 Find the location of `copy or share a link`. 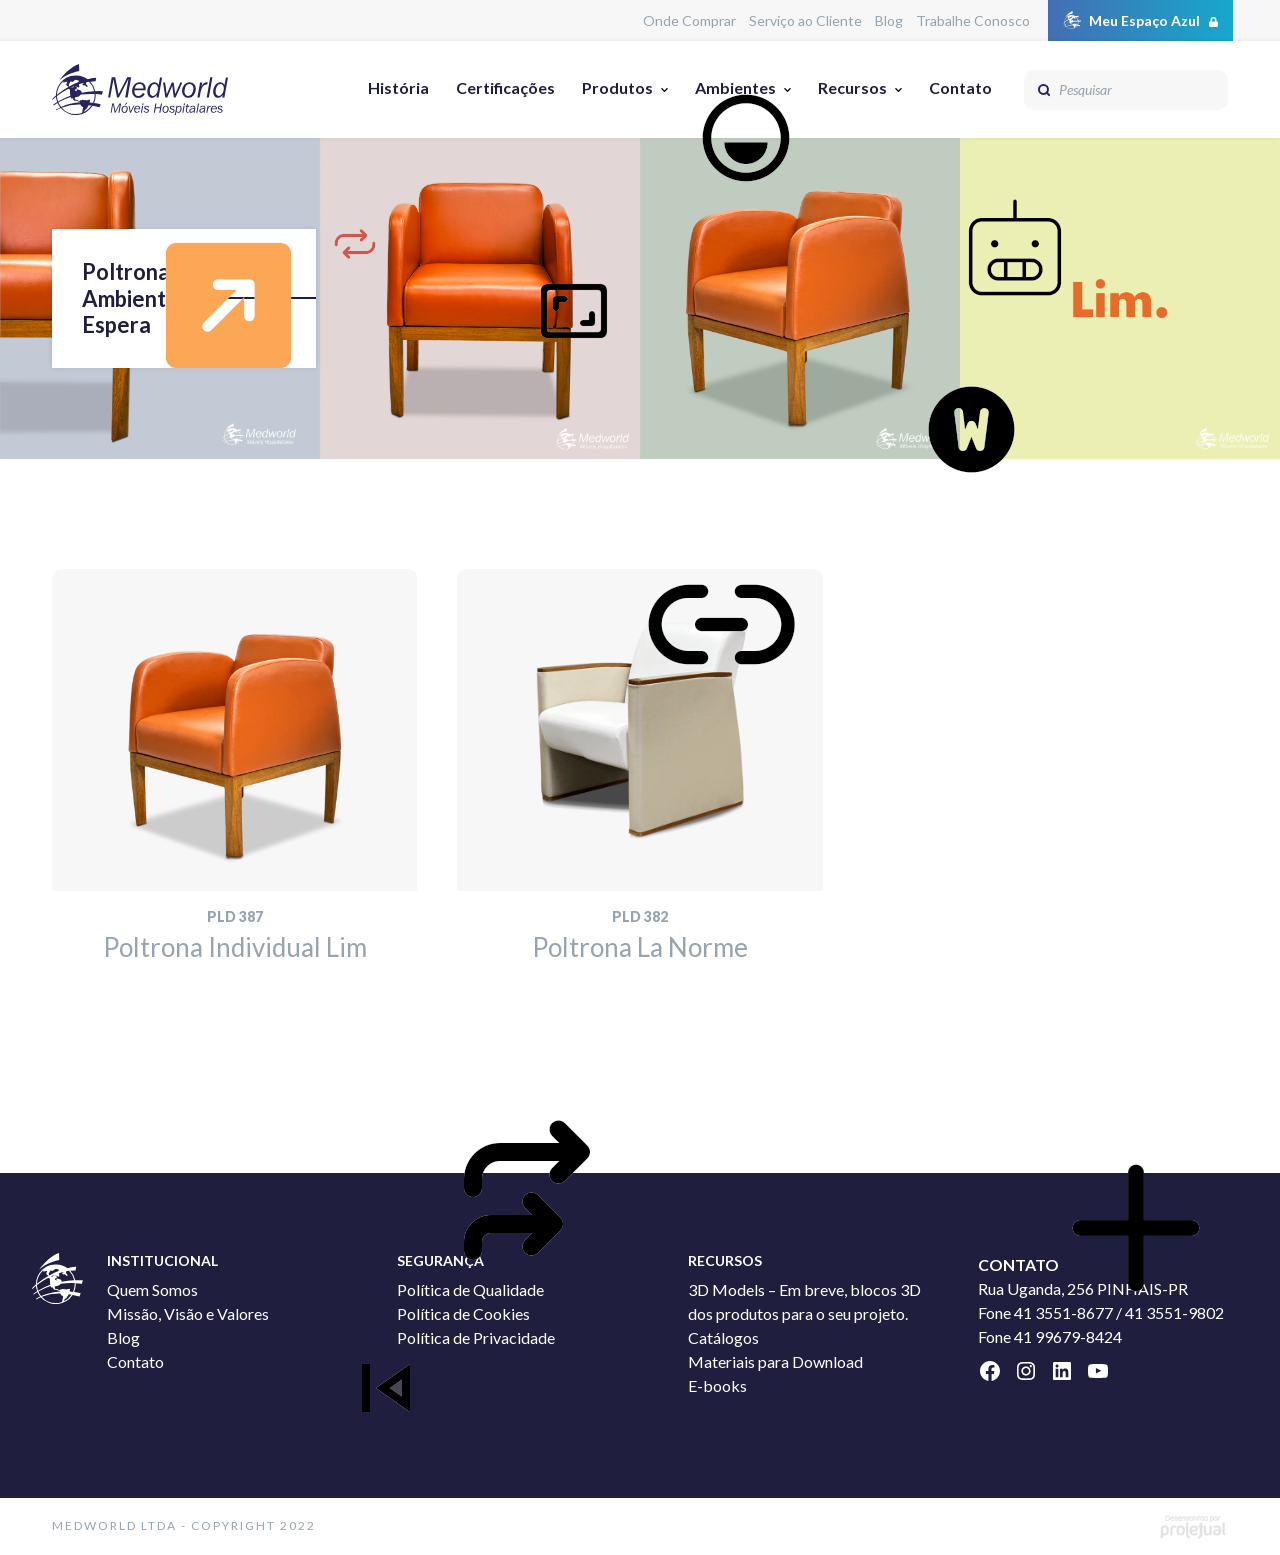

copy or share a link is located at coordinates (721, 624).